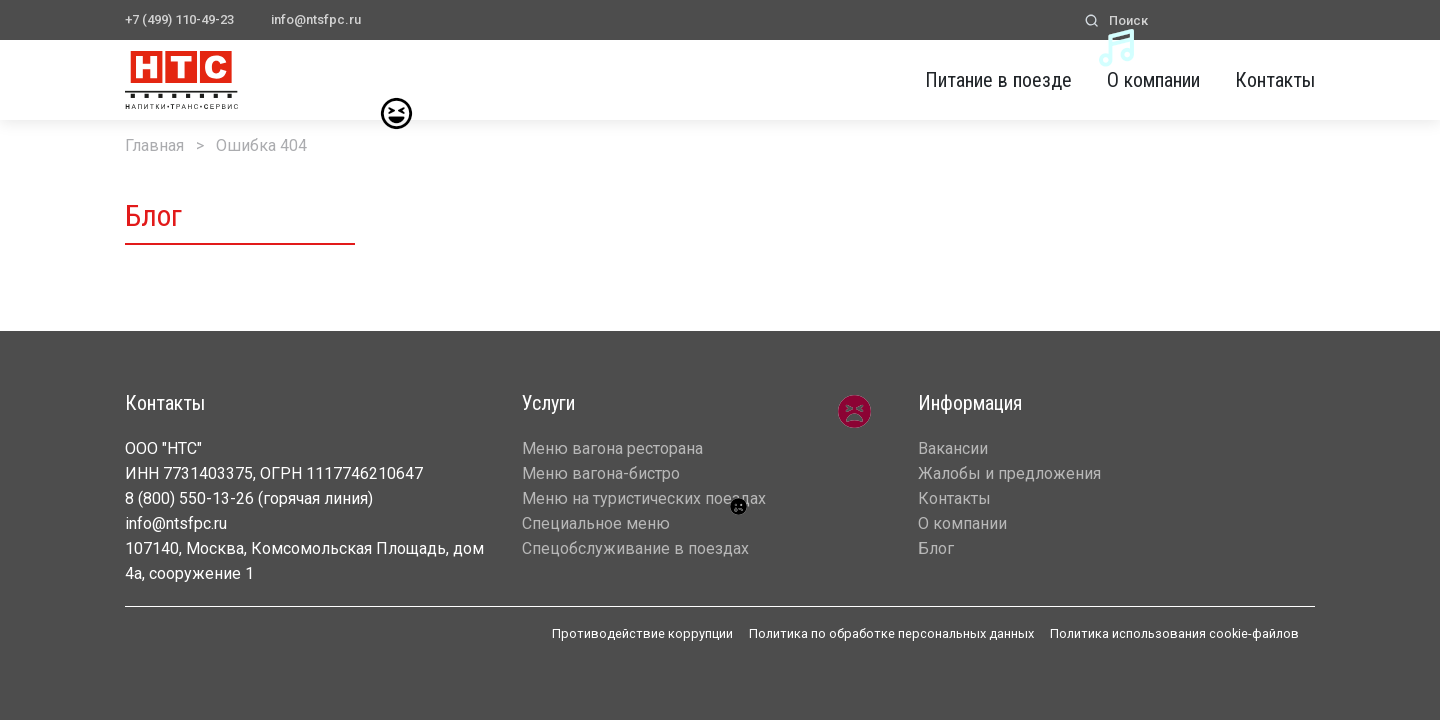 Image resolution: width=1440 pixels, height=720 pixels. What do you see at coordinates (854, 411) in the screenshot?
I see `indicates user fatigue or exhaustion status` at bounding box center [854, 411].